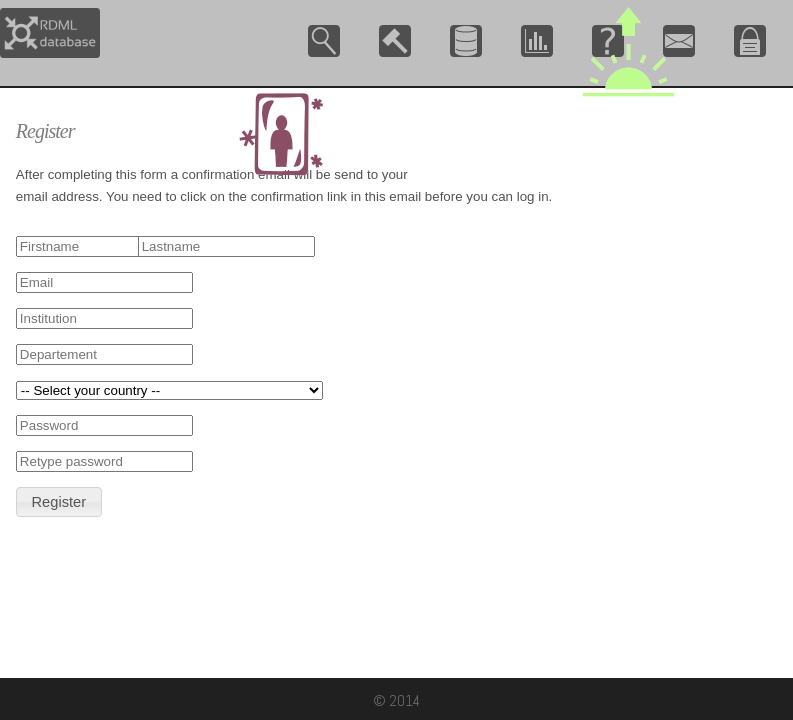 This screenshot has height=720, width=793. Describe the element at coordinates (281, 133) in the screenshot. I see `indicates a frozen character status effect` at that location.